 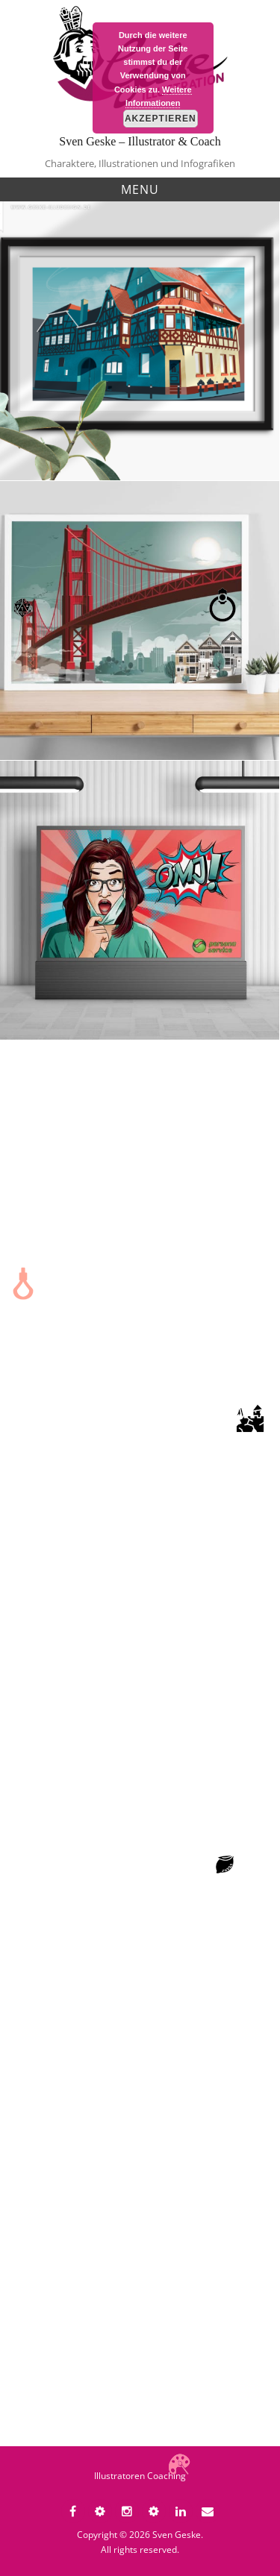 What do you see at coordinates (179, 2464) in the screenshot?
I see `access color or theme customization options` at bounding box center [179, 2464].